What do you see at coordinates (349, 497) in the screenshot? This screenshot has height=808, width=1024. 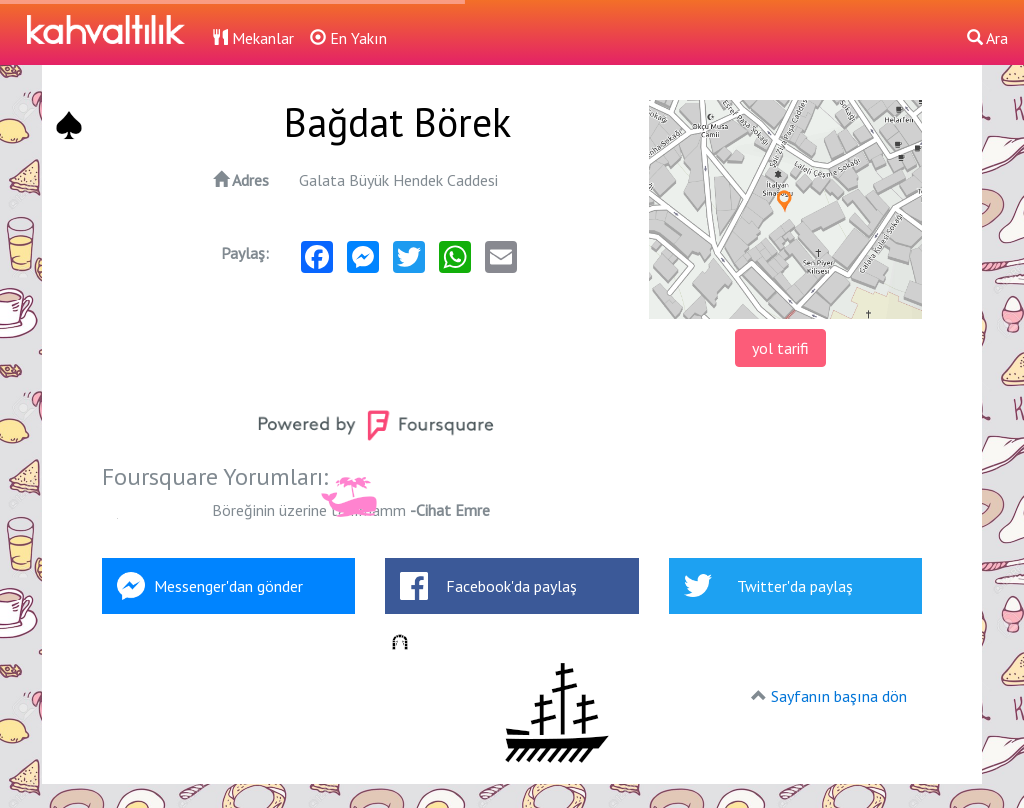 I see `ocean wildlife or marine life category` at bounding box center [349, 497].